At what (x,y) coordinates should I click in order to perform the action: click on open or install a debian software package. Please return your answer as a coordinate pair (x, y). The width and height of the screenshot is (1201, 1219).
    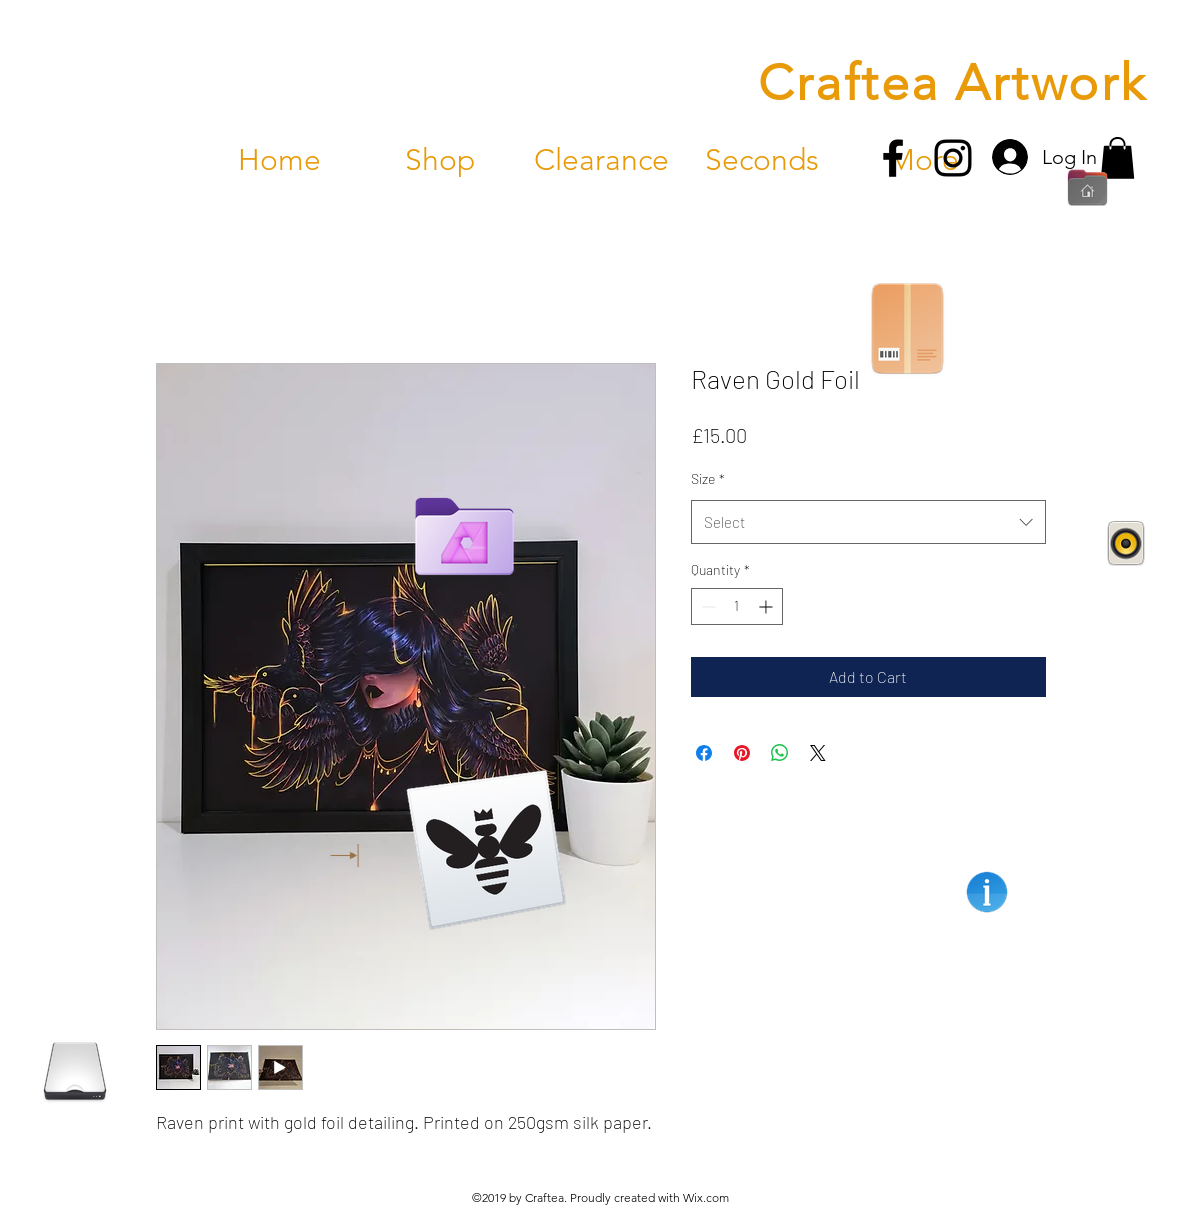
    Looking at the image, I should click on (907, 328).